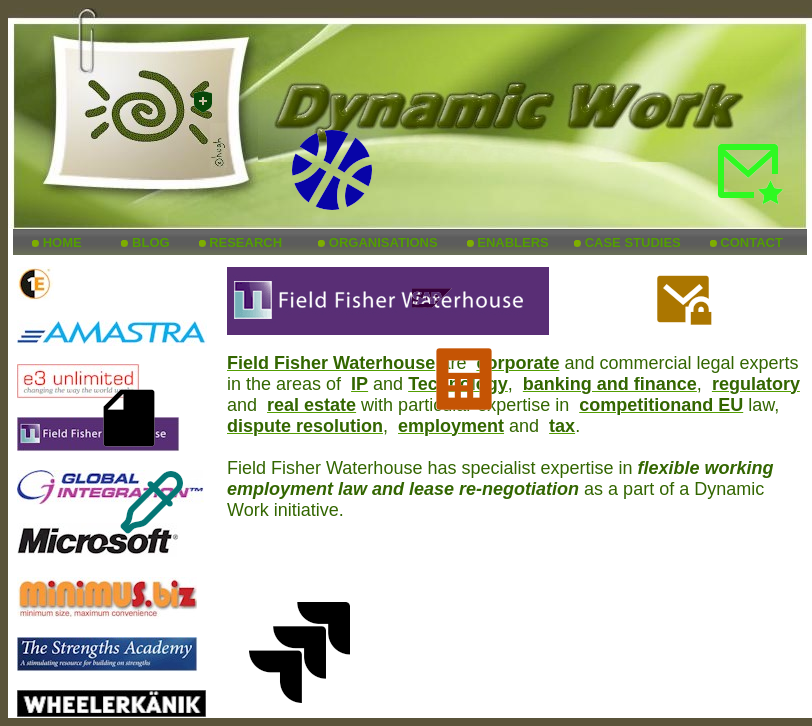 The width and height of the screenshot is (812, 726). Describe the element at coordinates (683, 299) in the screenshot. I see `secure or encrypted email` at that location.